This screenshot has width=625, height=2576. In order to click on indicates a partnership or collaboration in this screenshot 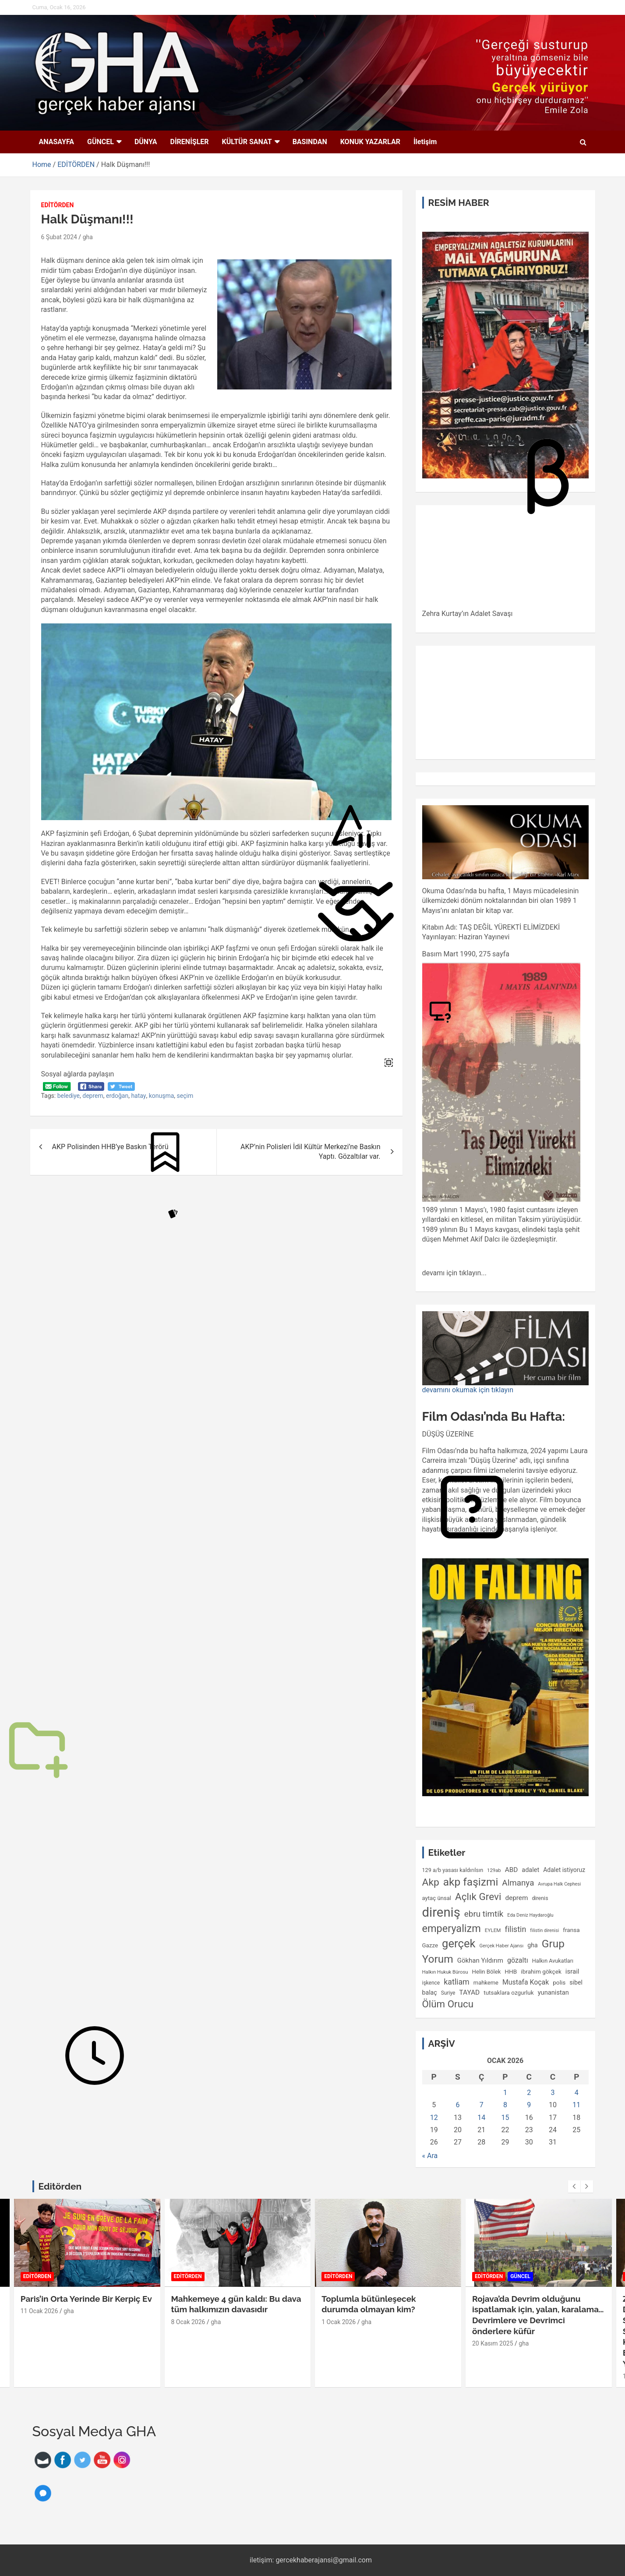, I will do `click(356, 910)`.